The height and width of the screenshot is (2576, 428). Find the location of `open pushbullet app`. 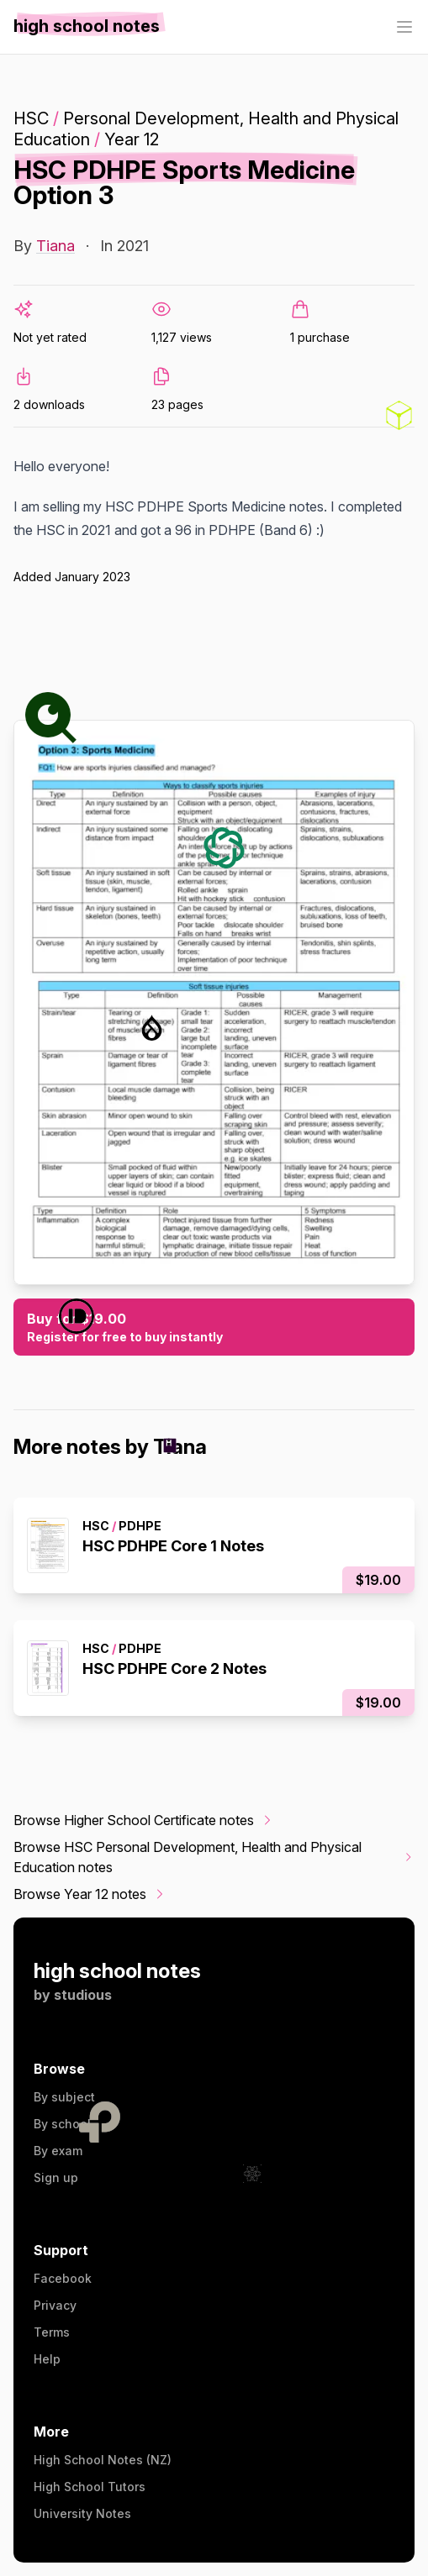

open pushbullet app is located at coordinates (77, 1316).